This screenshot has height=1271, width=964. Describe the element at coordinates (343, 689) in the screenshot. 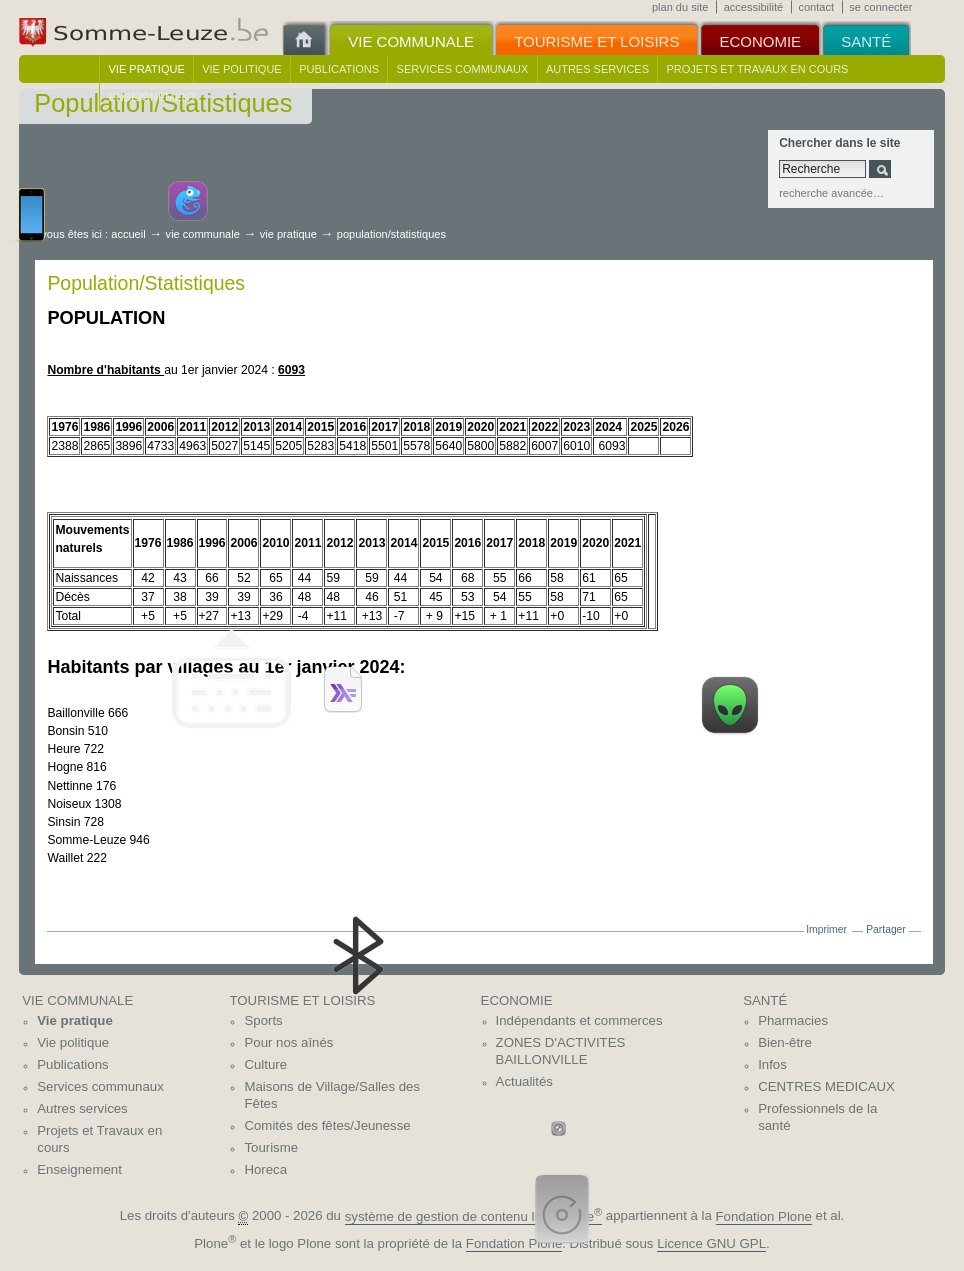

I see `a haskell source code file` at that location.